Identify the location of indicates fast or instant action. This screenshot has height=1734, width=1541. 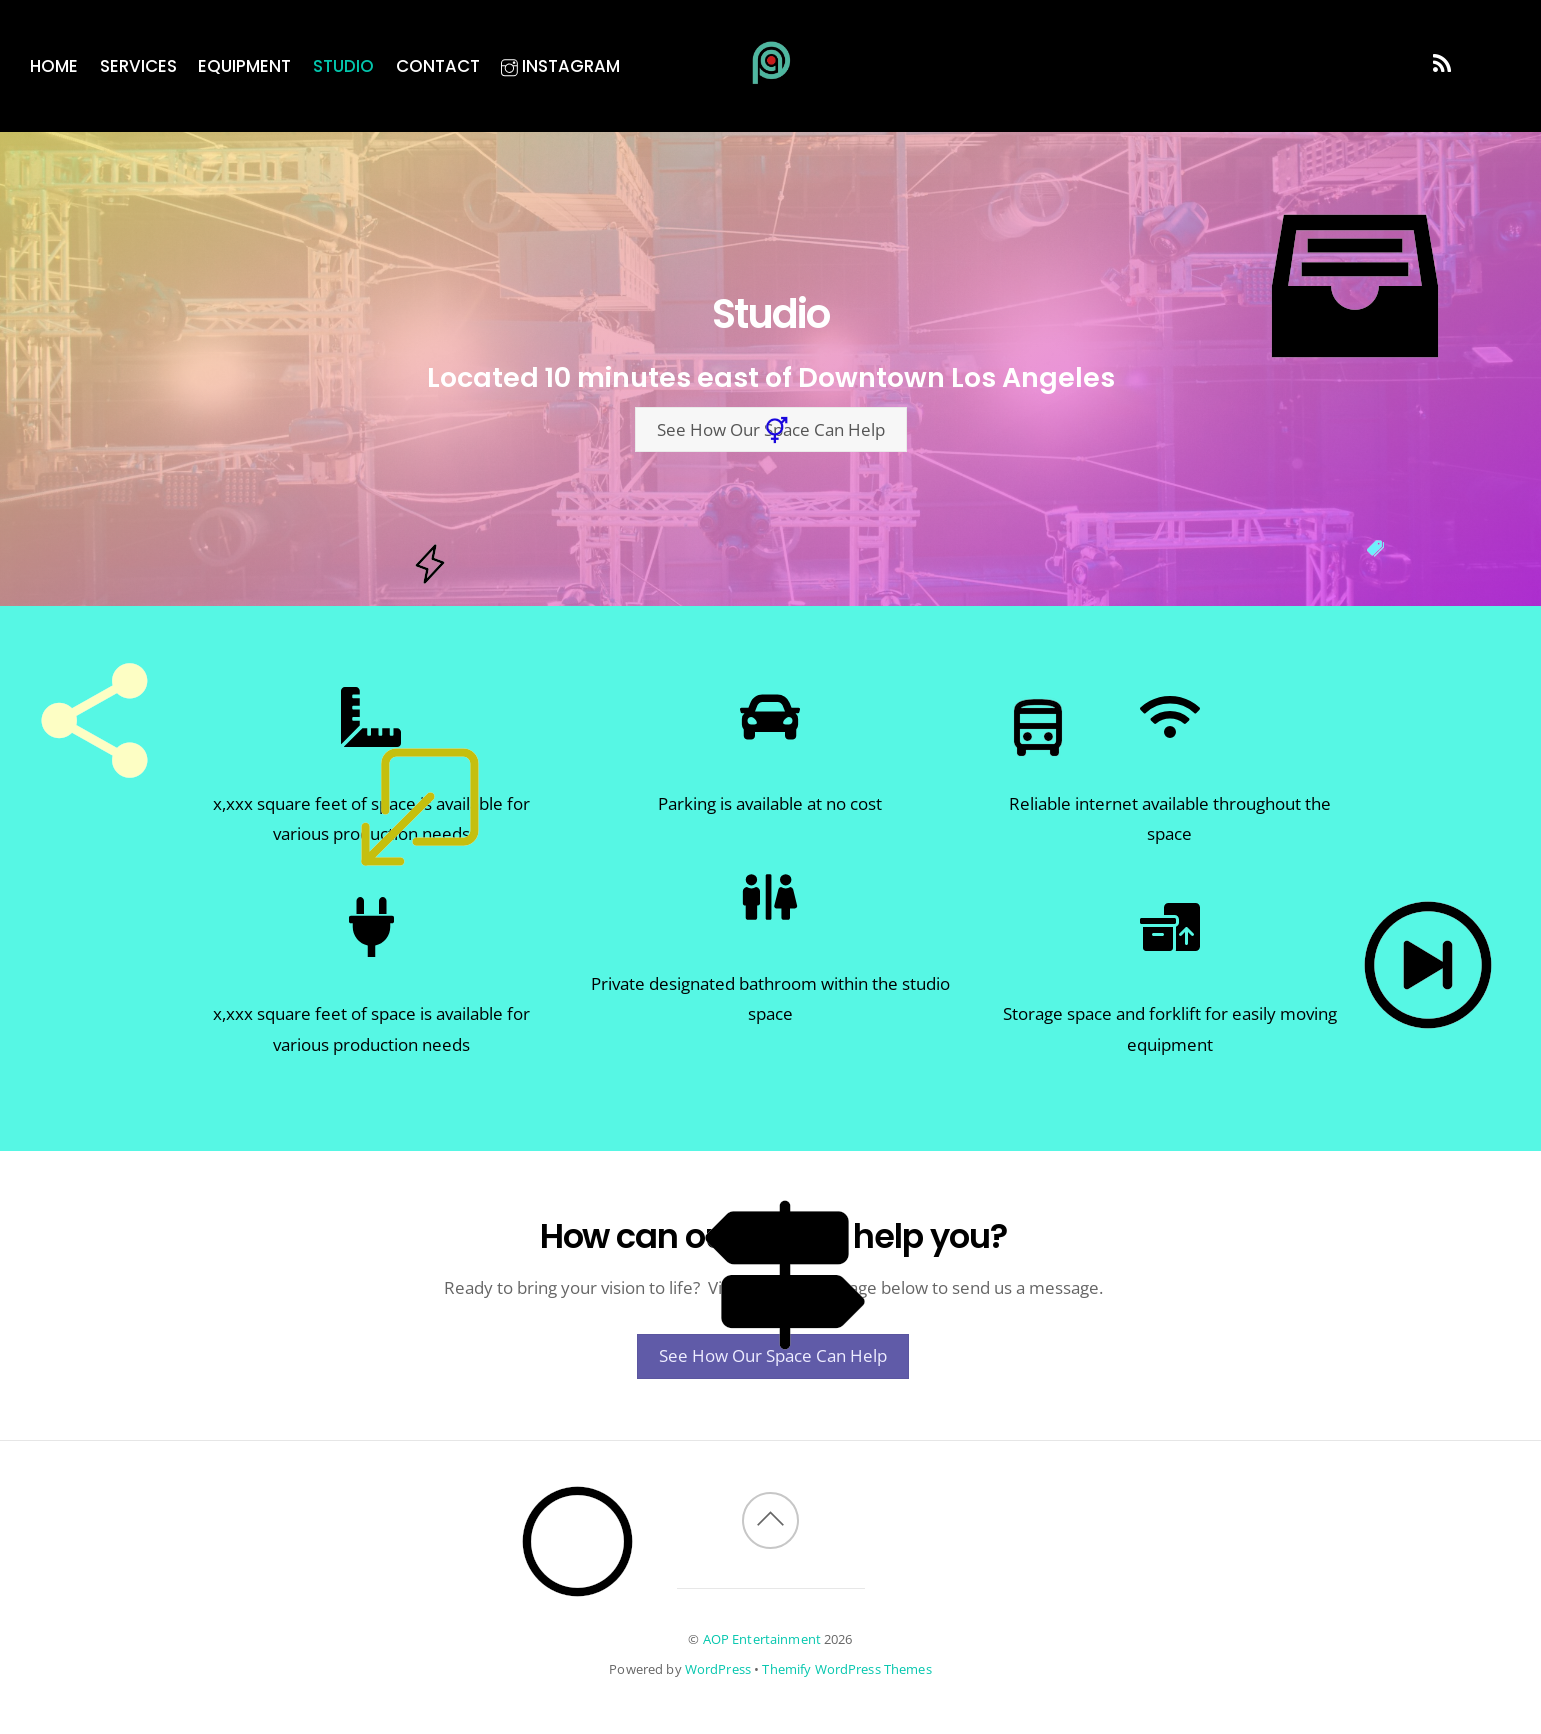
(430, 564).